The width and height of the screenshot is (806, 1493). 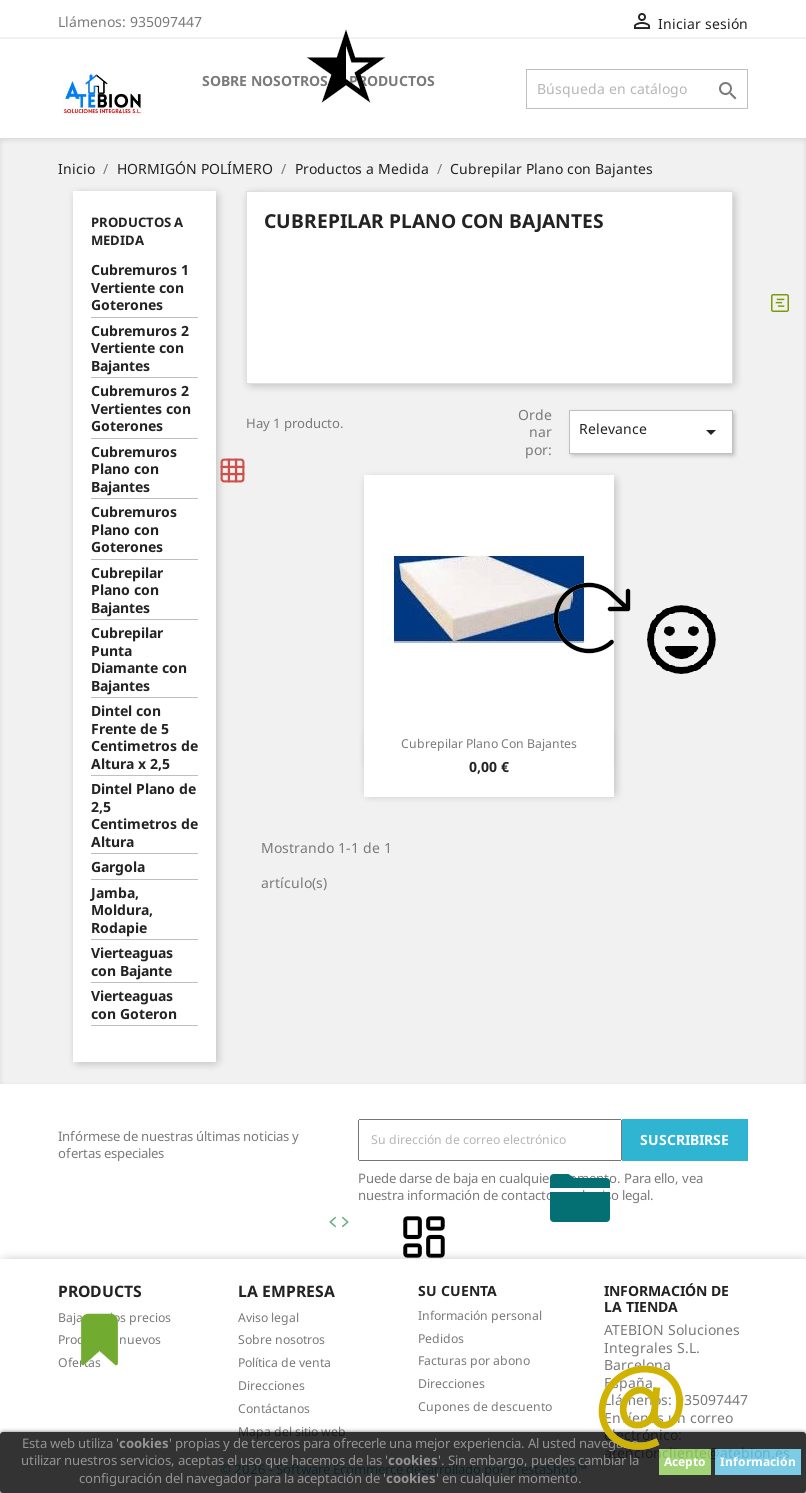 What do you see at coordinates (780, 303) in the screenshot?
I see `view project roadmap` at bounding box center [780, 303].